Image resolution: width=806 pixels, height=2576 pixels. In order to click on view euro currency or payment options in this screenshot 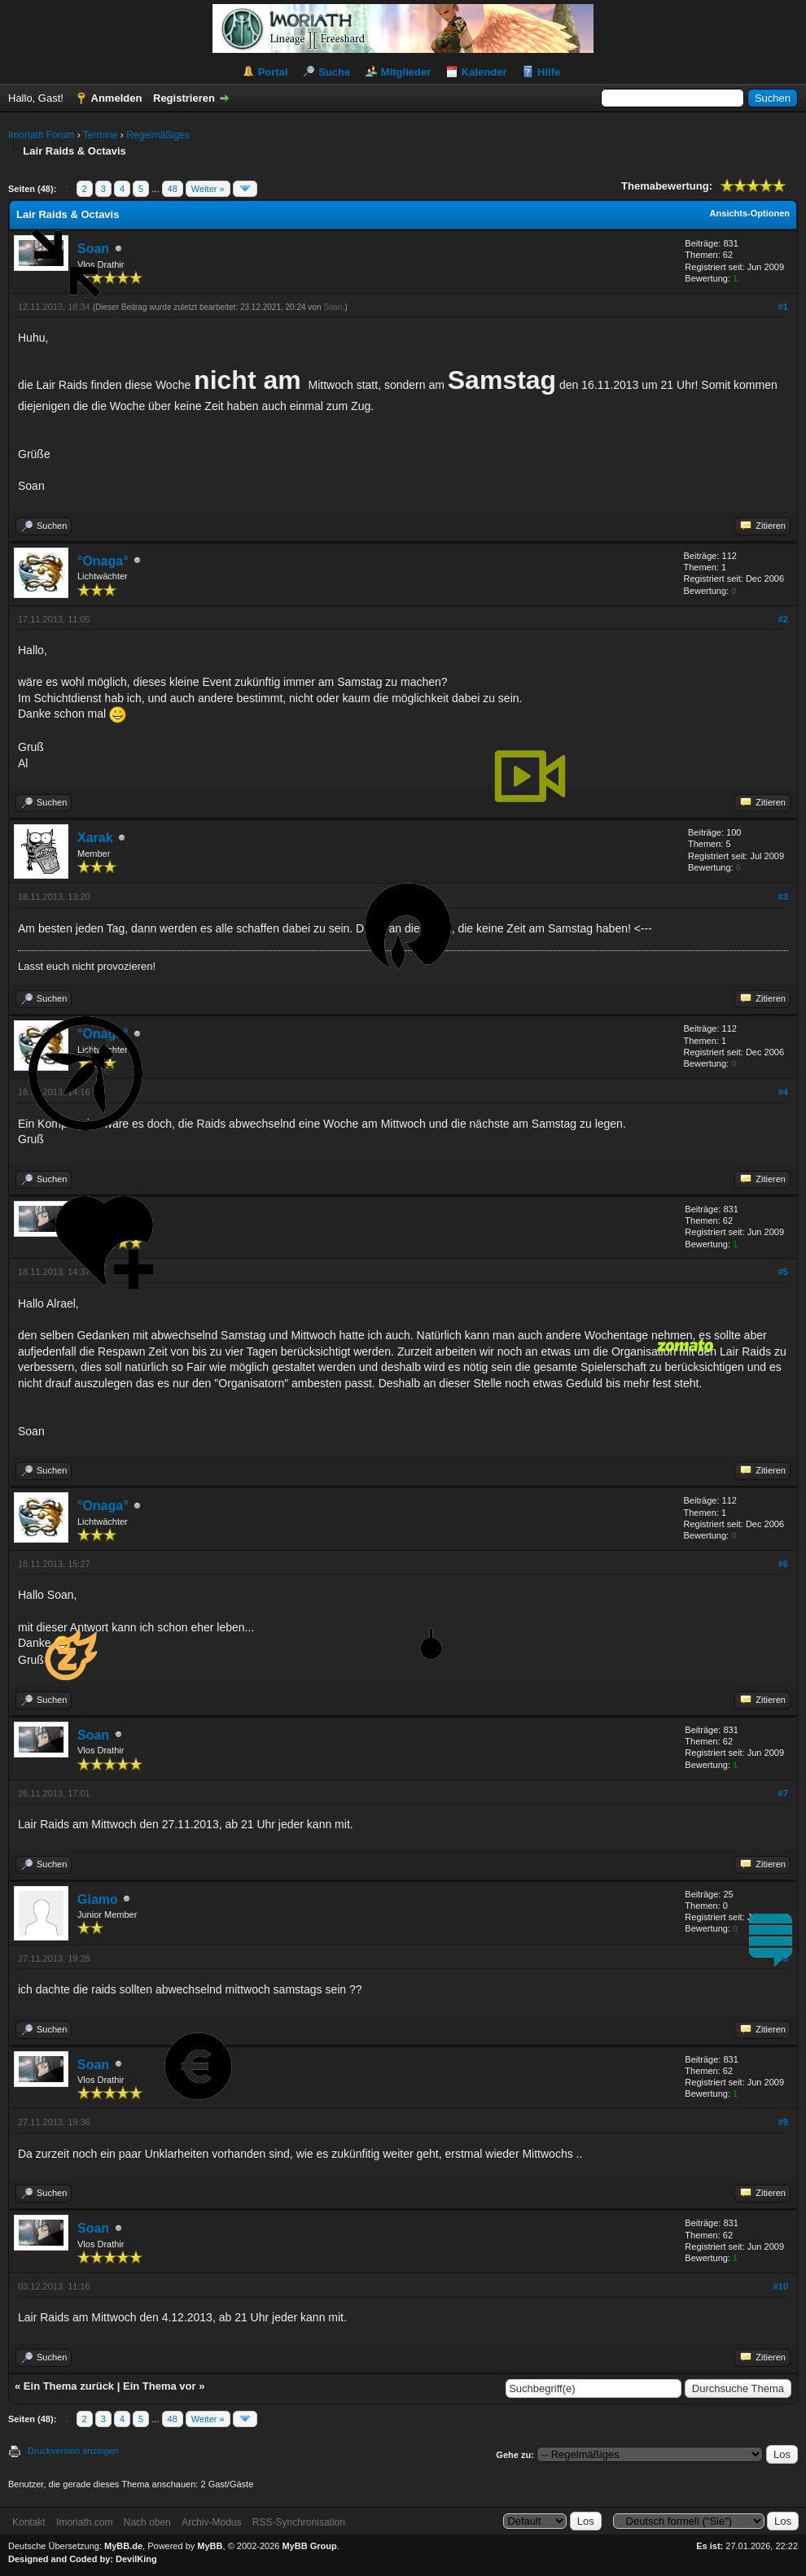, I will do `click(198, 2066)`.